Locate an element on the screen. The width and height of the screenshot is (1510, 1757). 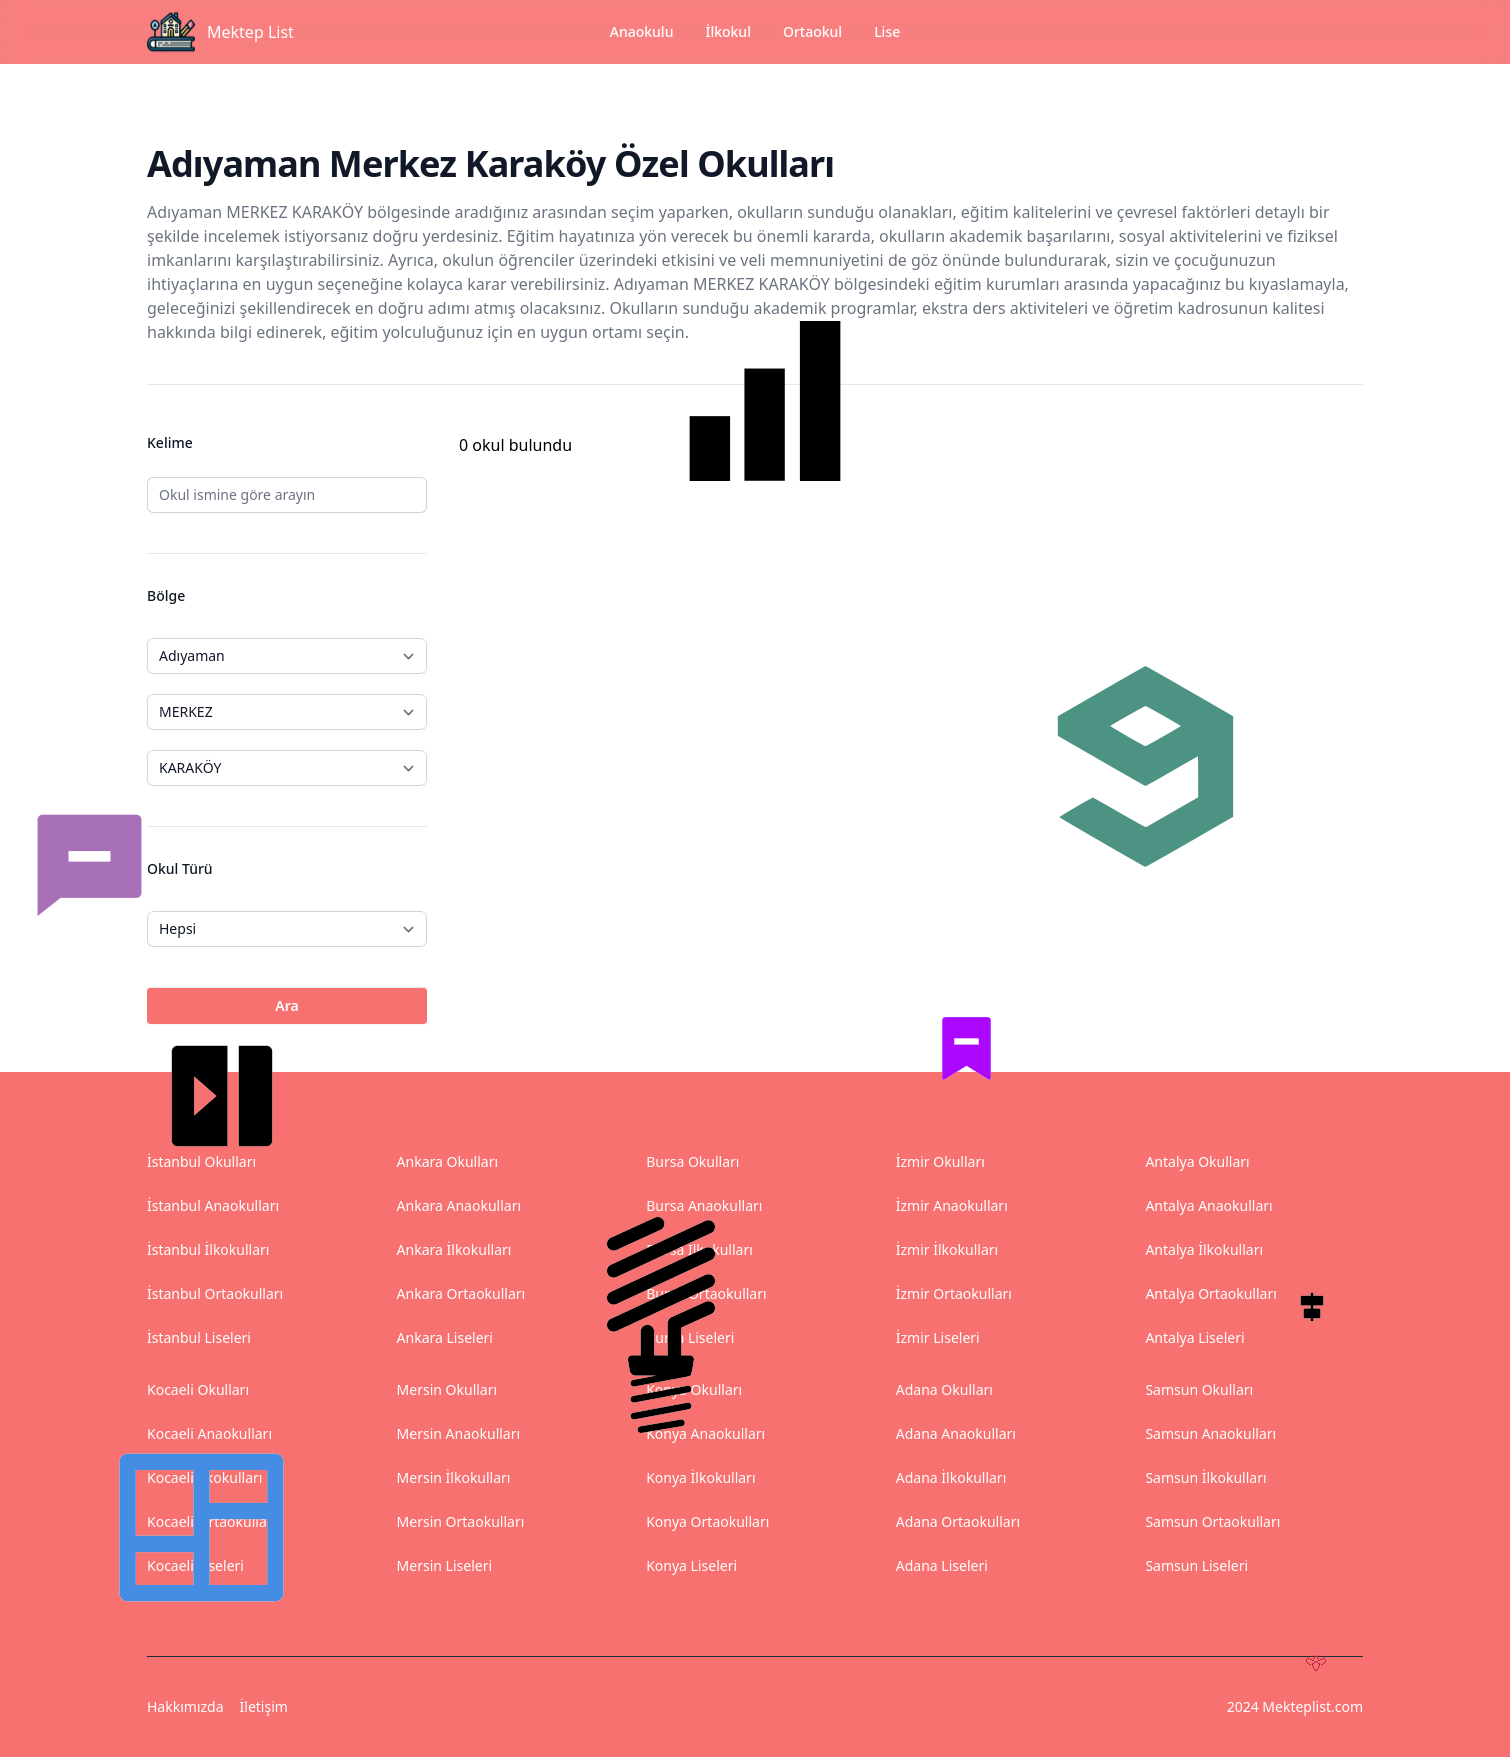
open messaging or chat is located at coordinates (89, 861).